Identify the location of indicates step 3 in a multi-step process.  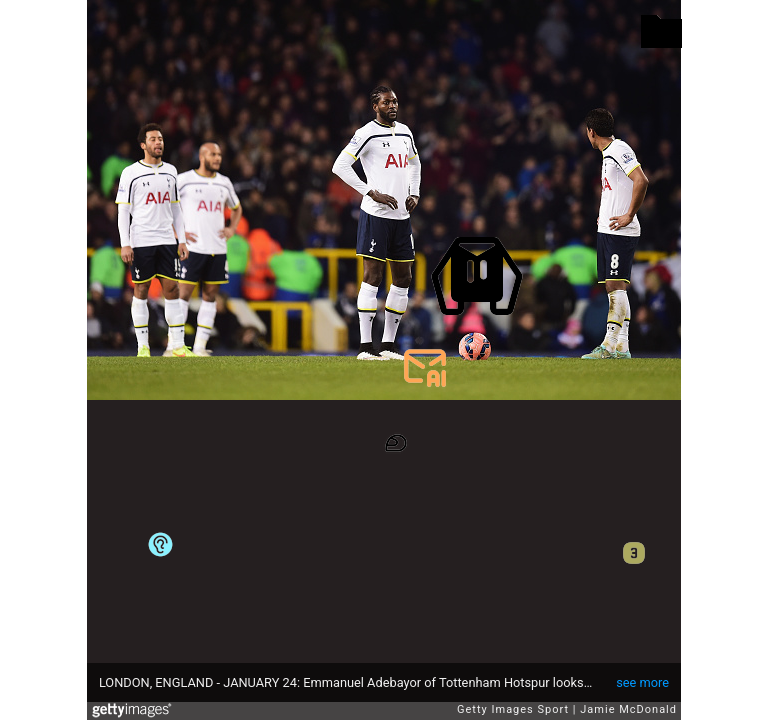
(634, 553).